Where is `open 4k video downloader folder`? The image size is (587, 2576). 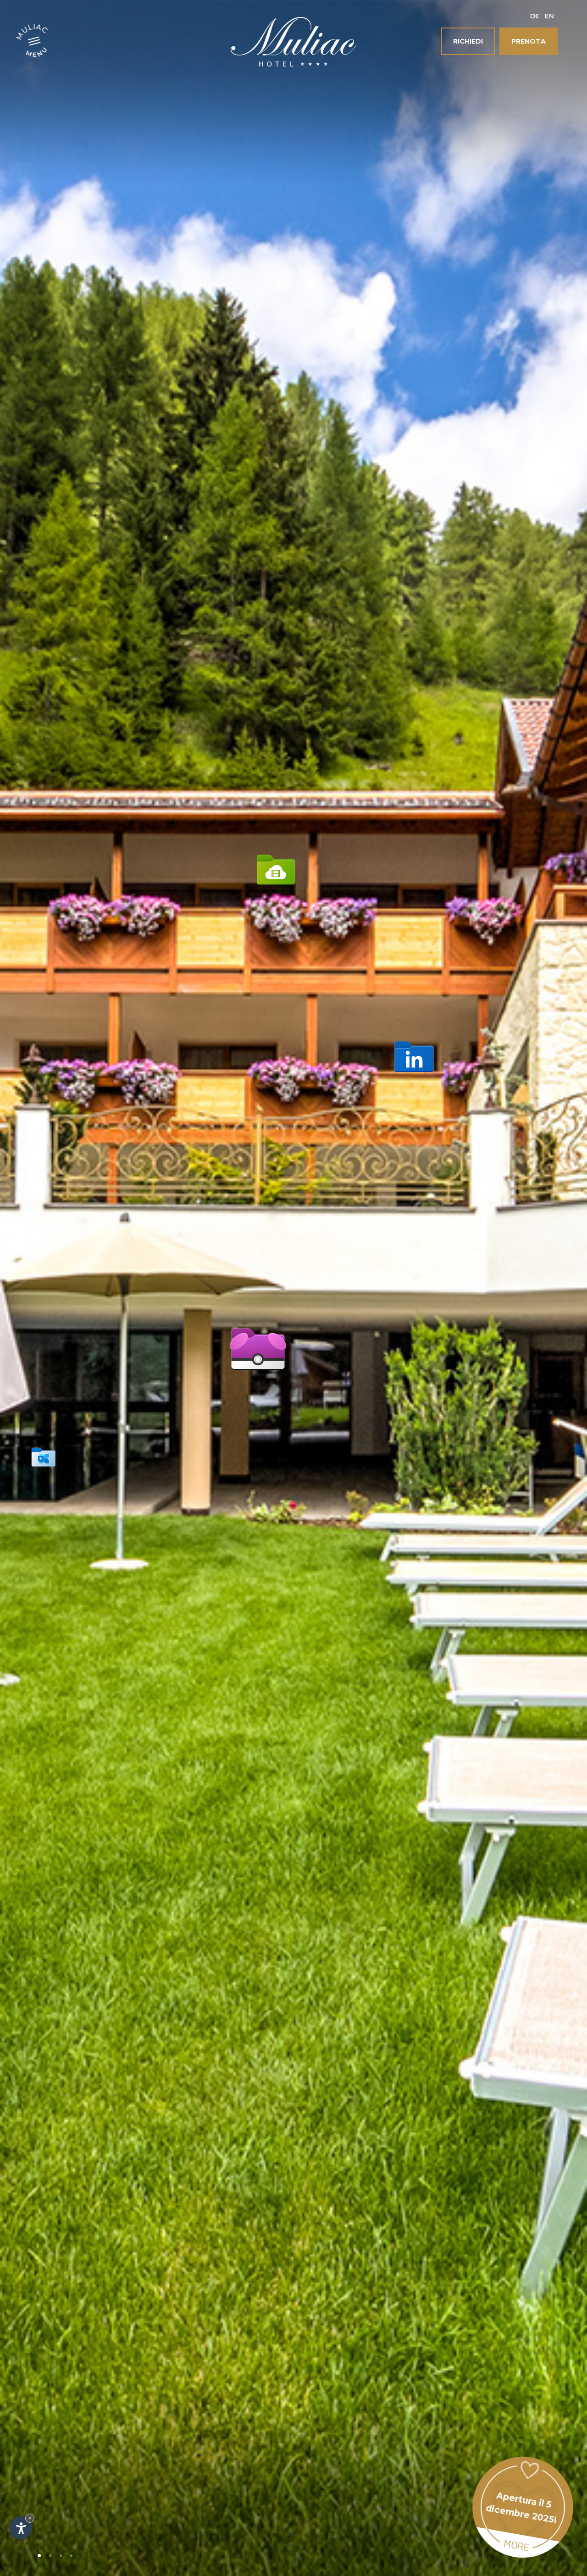 open 4k video downloader folder is located at coordinates (276, 871).